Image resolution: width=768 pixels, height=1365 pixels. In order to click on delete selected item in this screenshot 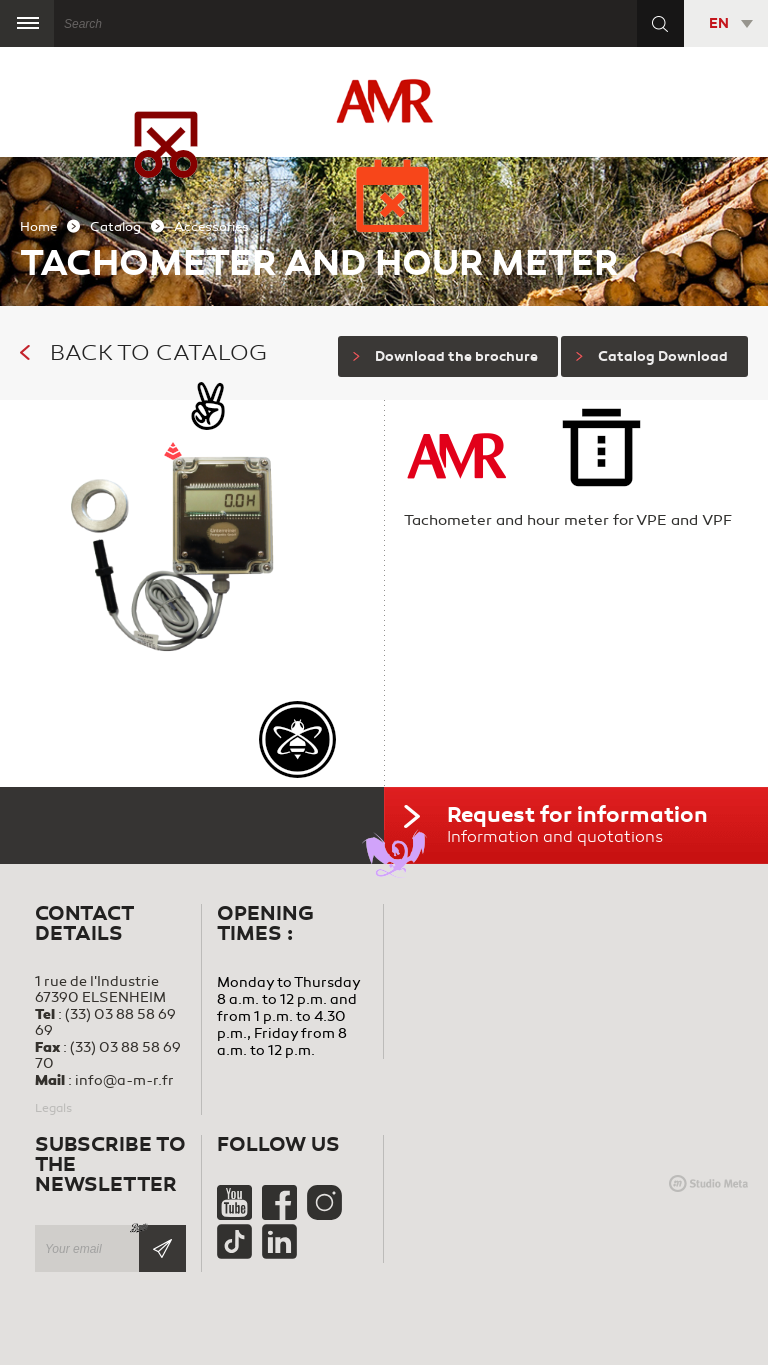, I will do `click(601, 447)`.